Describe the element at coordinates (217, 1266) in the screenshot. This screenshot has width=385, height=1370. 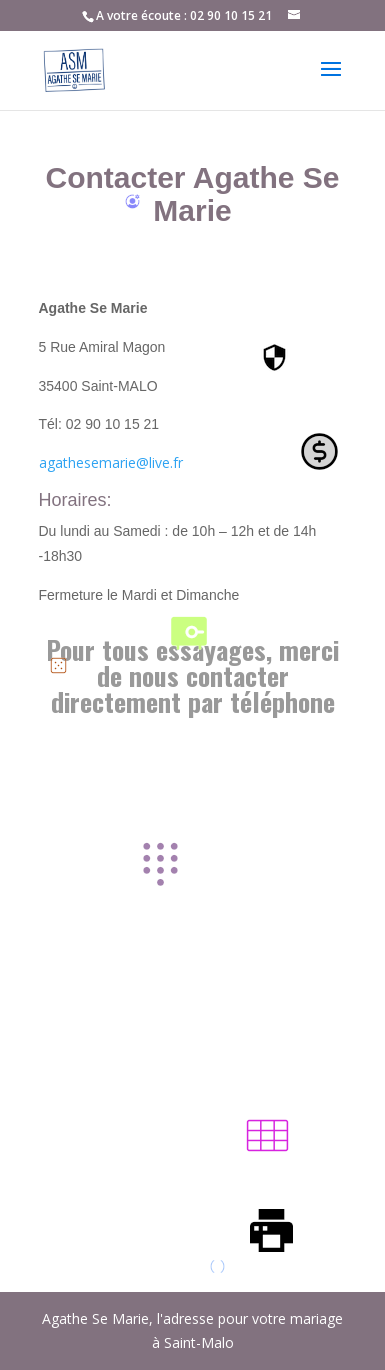
I see `insert parentheses or grouping brackets` at that location.